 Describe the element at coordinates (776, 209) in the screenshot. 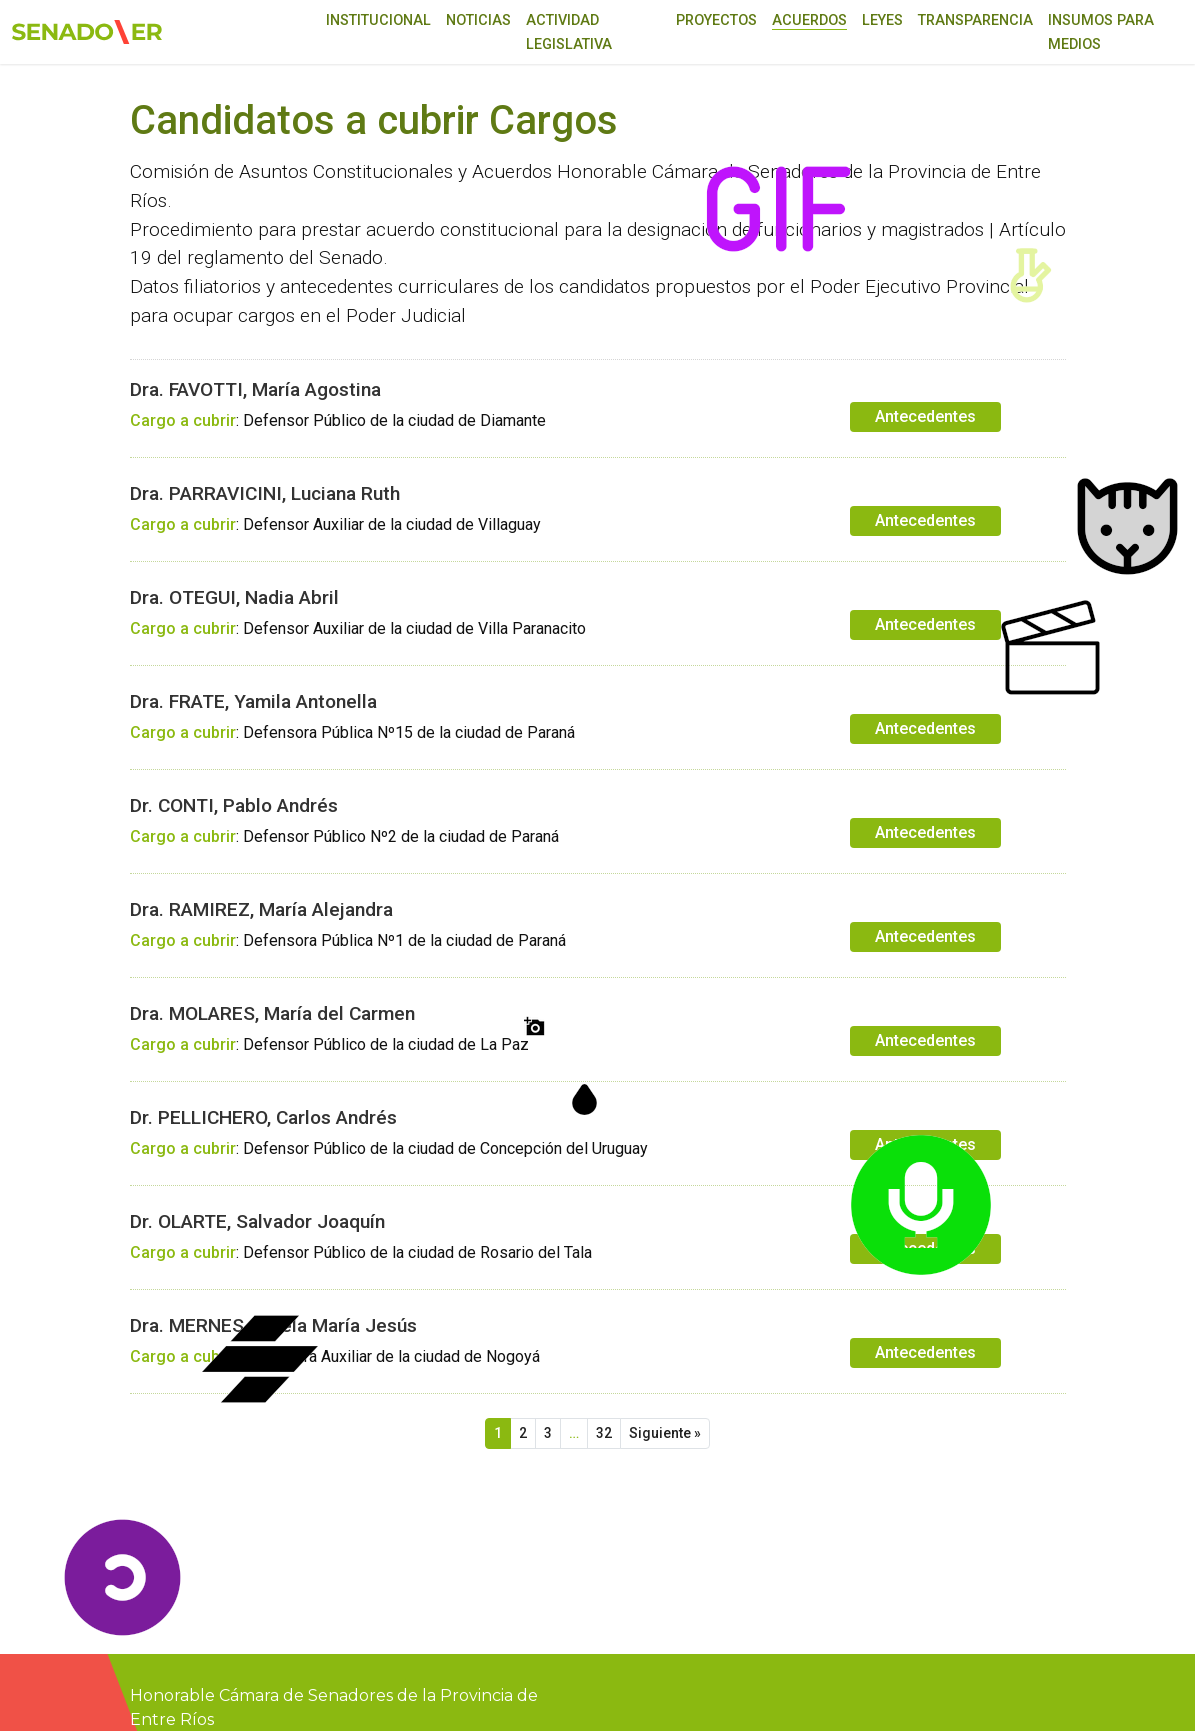

I see `insert a GIF into your message` at that location.